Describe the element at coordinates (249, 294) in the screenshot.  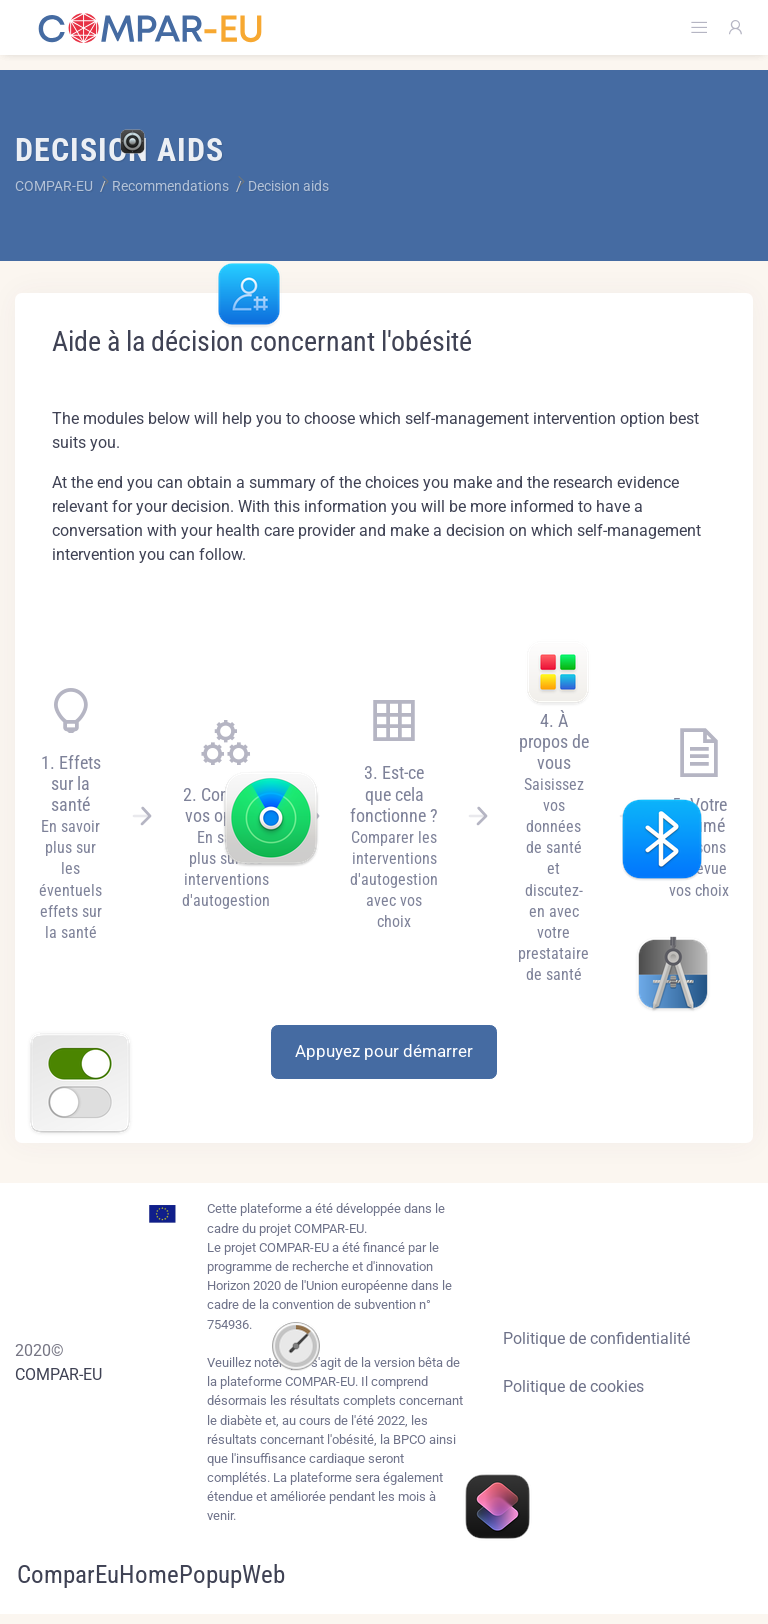
I see `access sudo or admin user preferences` at that location.